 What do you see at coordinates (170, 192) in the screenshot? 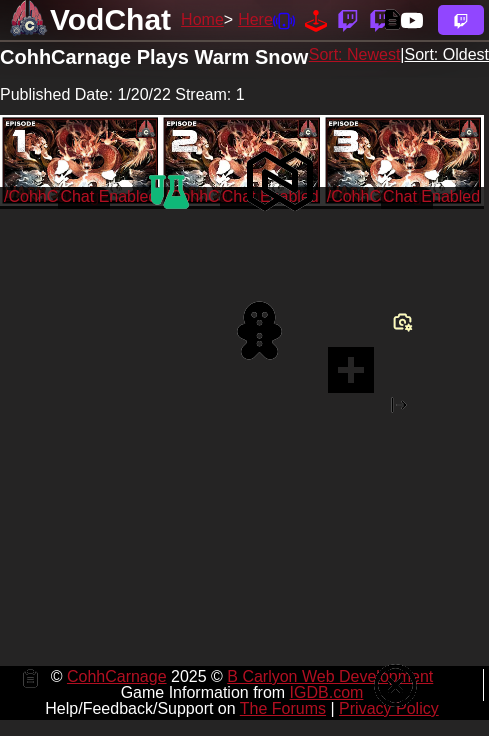
I see `access laboratory or science tools` at bounding box center [170, 192].